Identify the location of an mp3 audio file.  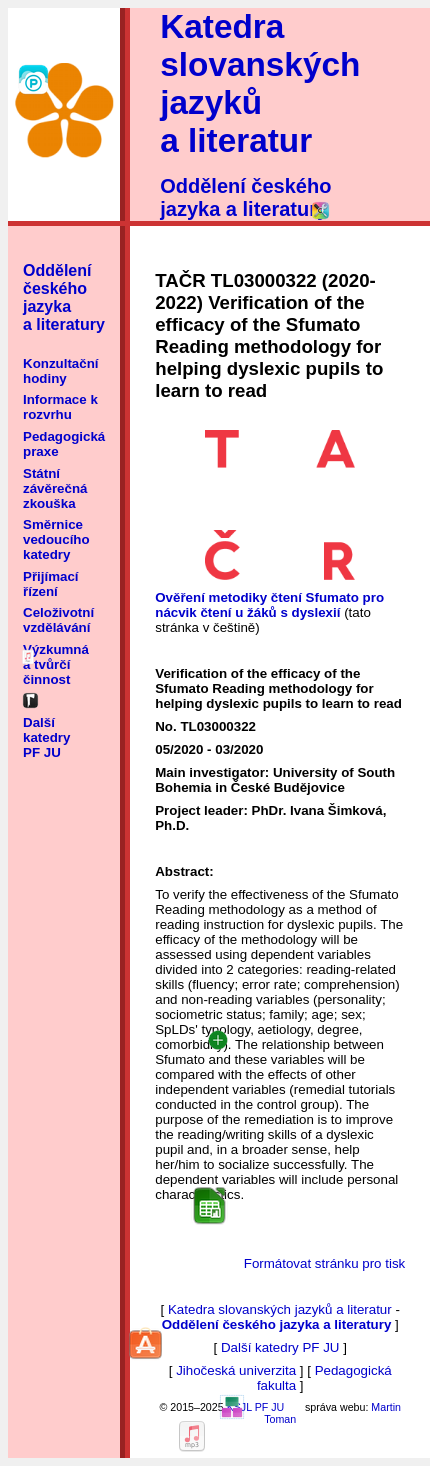
(192, 1436).